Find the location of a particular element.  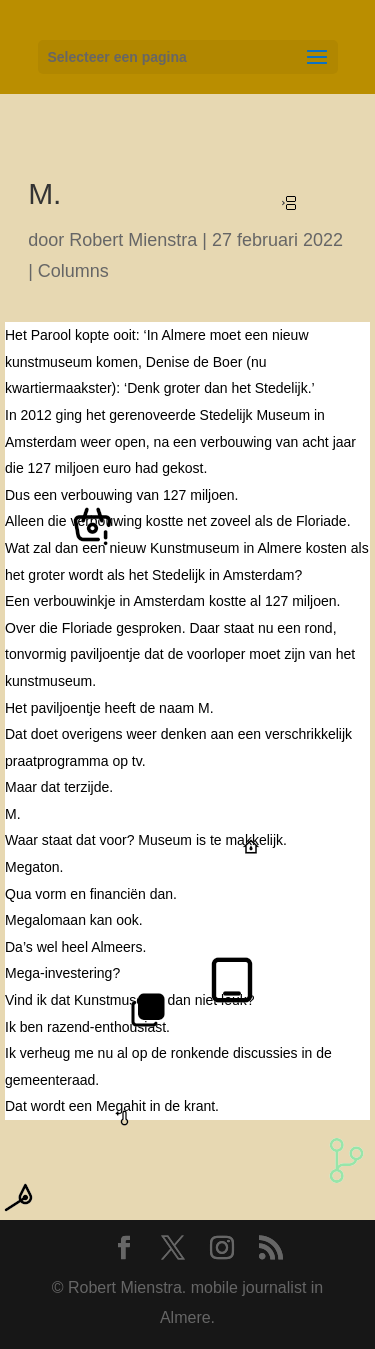

insert a new item between existing elements is located at coordinates (289, 203).